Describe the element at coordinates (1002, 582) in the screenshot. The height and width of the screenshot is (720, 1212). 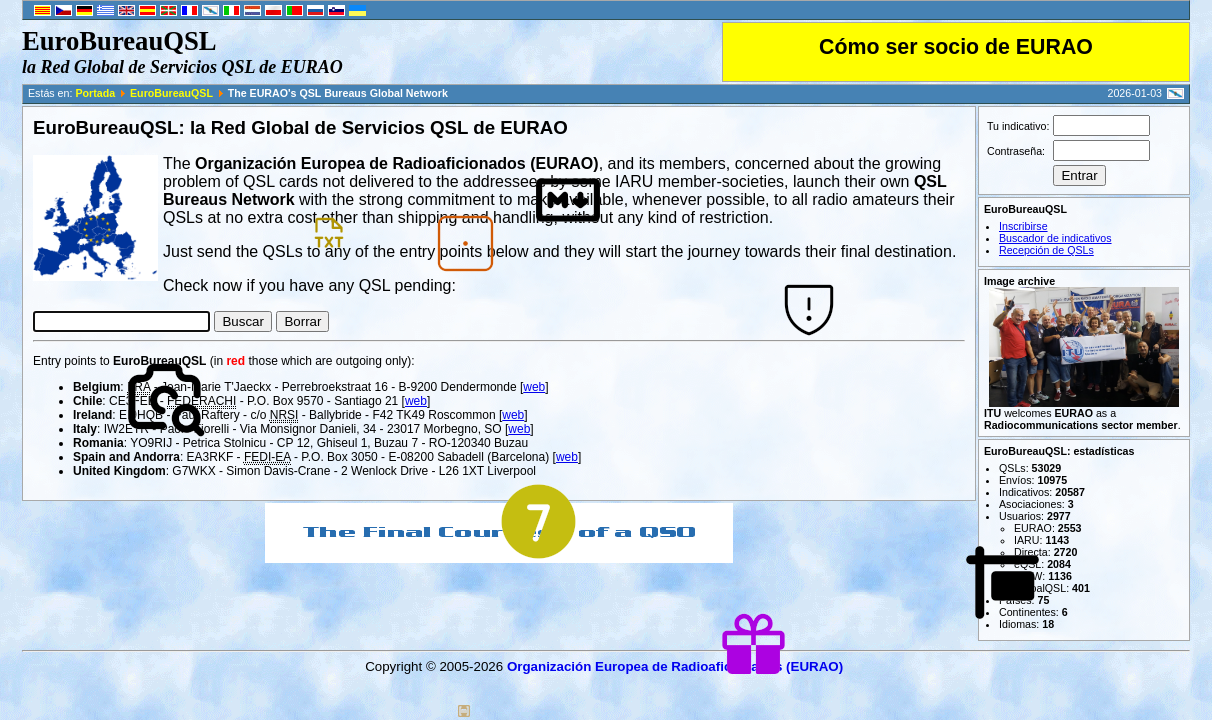
I see `a signpost or location marker` at that location.